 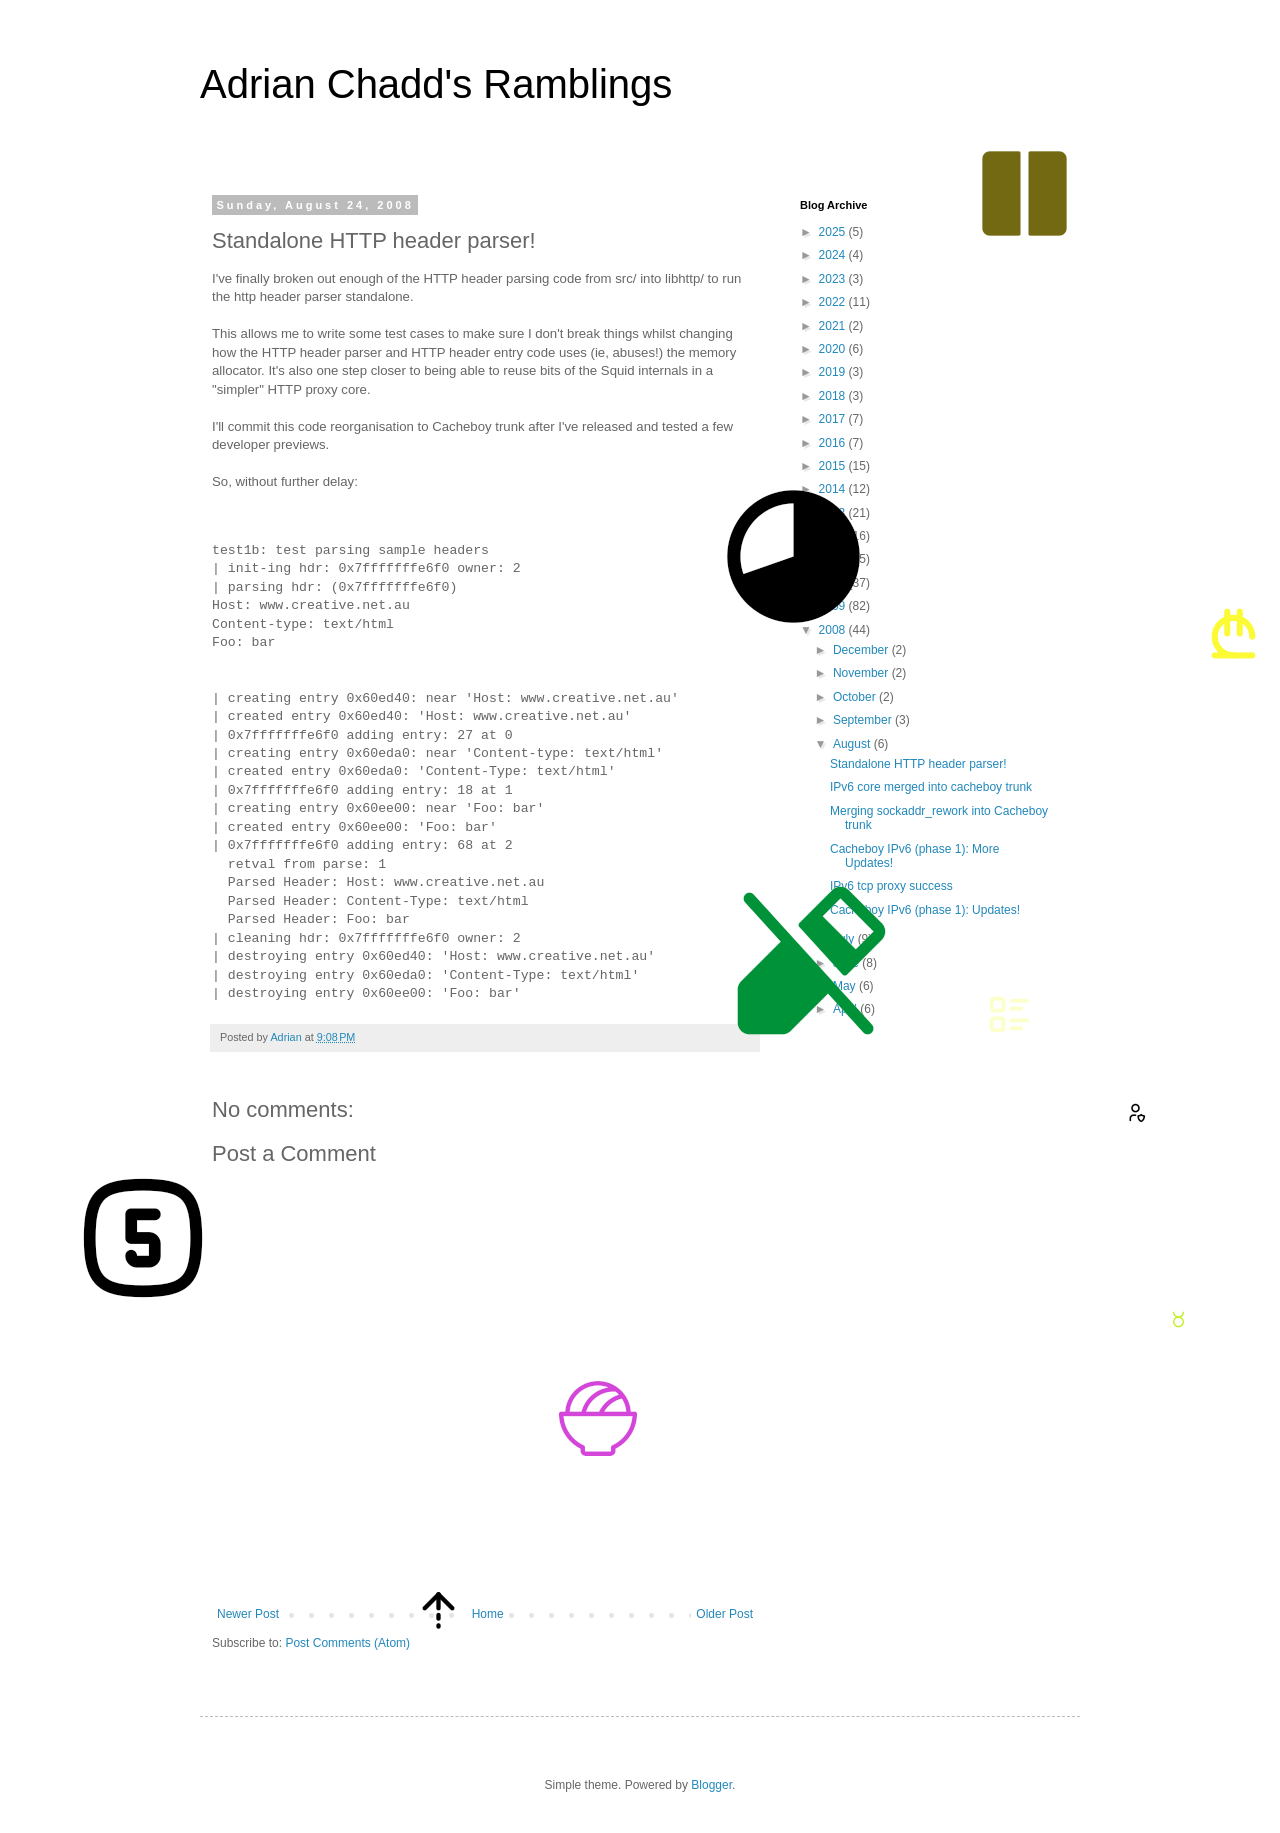 I want to click on view or manage account security settings, so click(x=1135, y=1112).